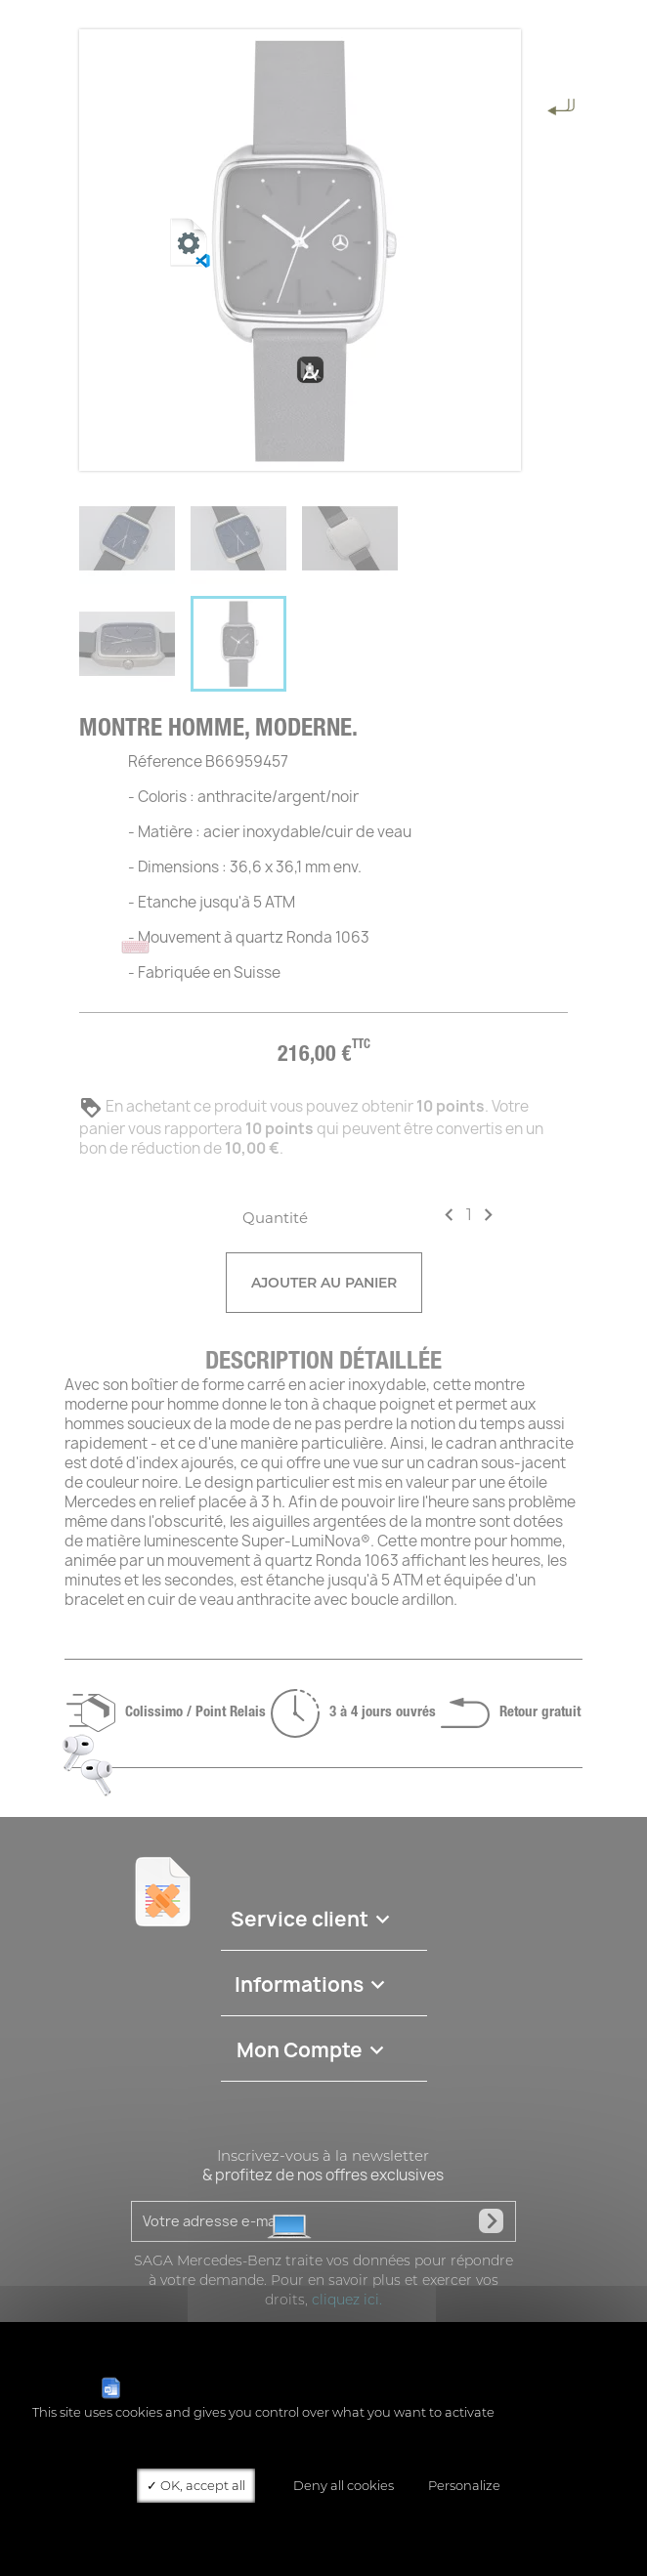 The height and width of the screenshot is (2576, 647). What do you see at coordinates (162, 1891) in the screenshot?
I see `a patch or diff file for code changes` at bounding box center [162, 1891].